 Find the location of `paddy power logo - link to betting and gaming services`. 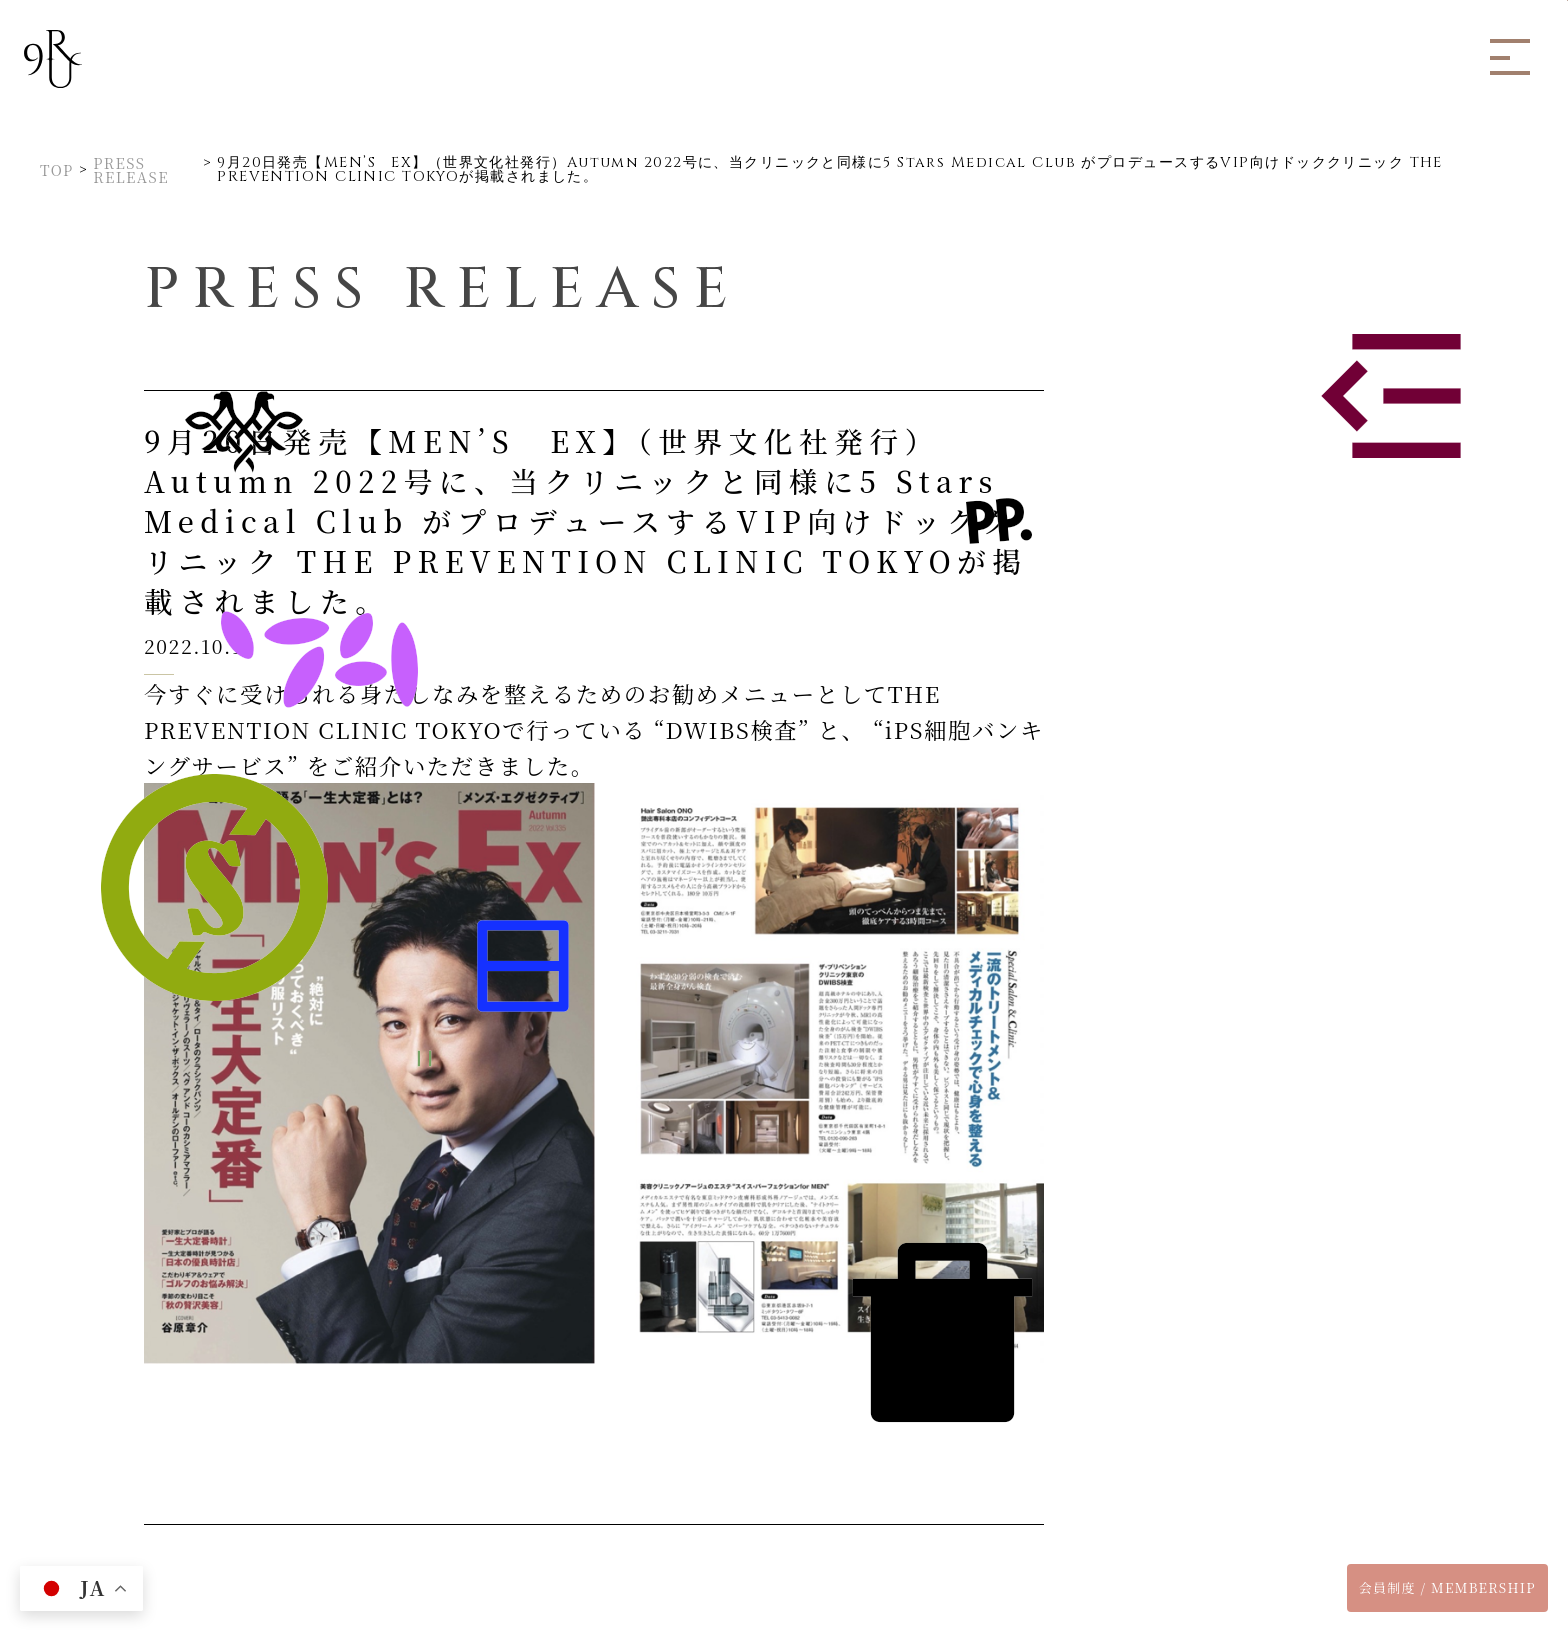

paddy power logo - link to betting and gaming services is located at coordinates (999, 521).